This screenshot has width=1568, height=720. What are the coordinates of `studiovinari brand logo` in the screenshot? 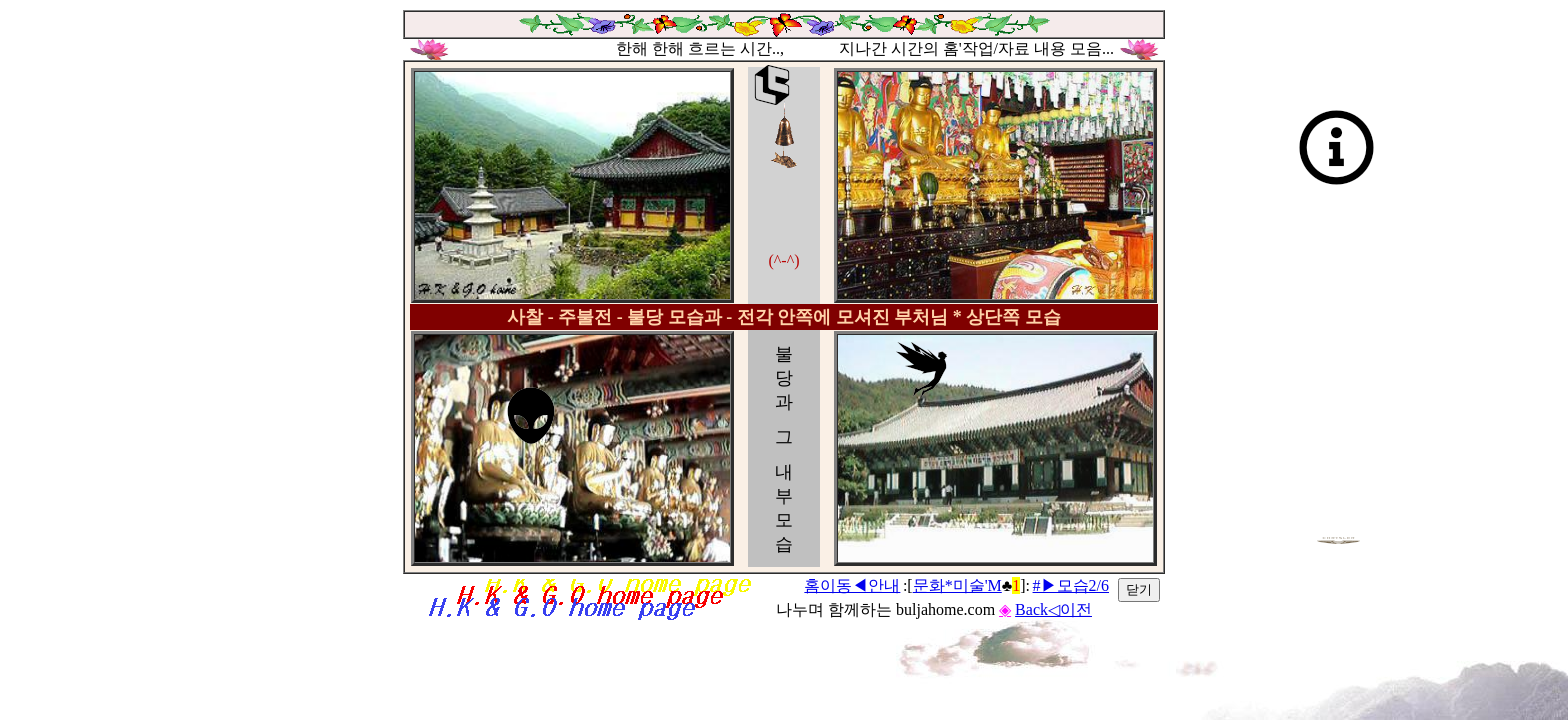 It's located at (921, 369).